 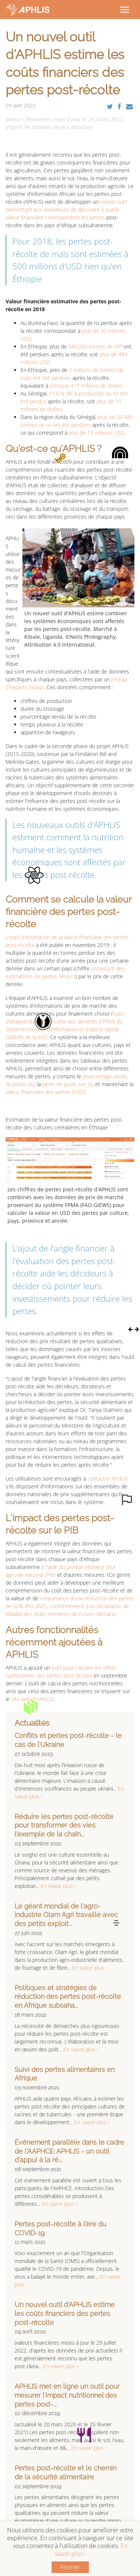 I want to click on flag an item for review or attention, so click(x=127, y=1500).